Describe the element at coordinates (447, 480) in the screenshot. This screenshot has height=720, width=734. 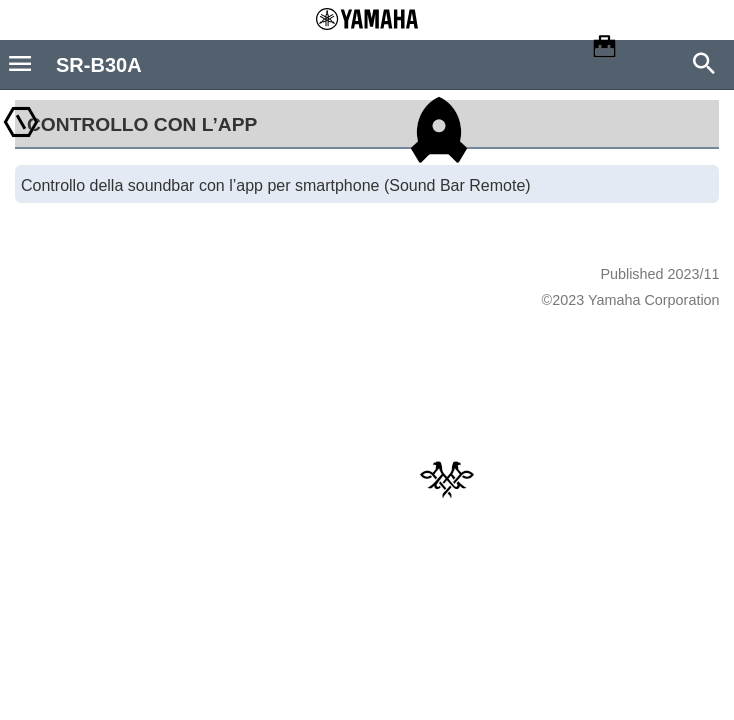
I see `air serbia airline logo` at that location.